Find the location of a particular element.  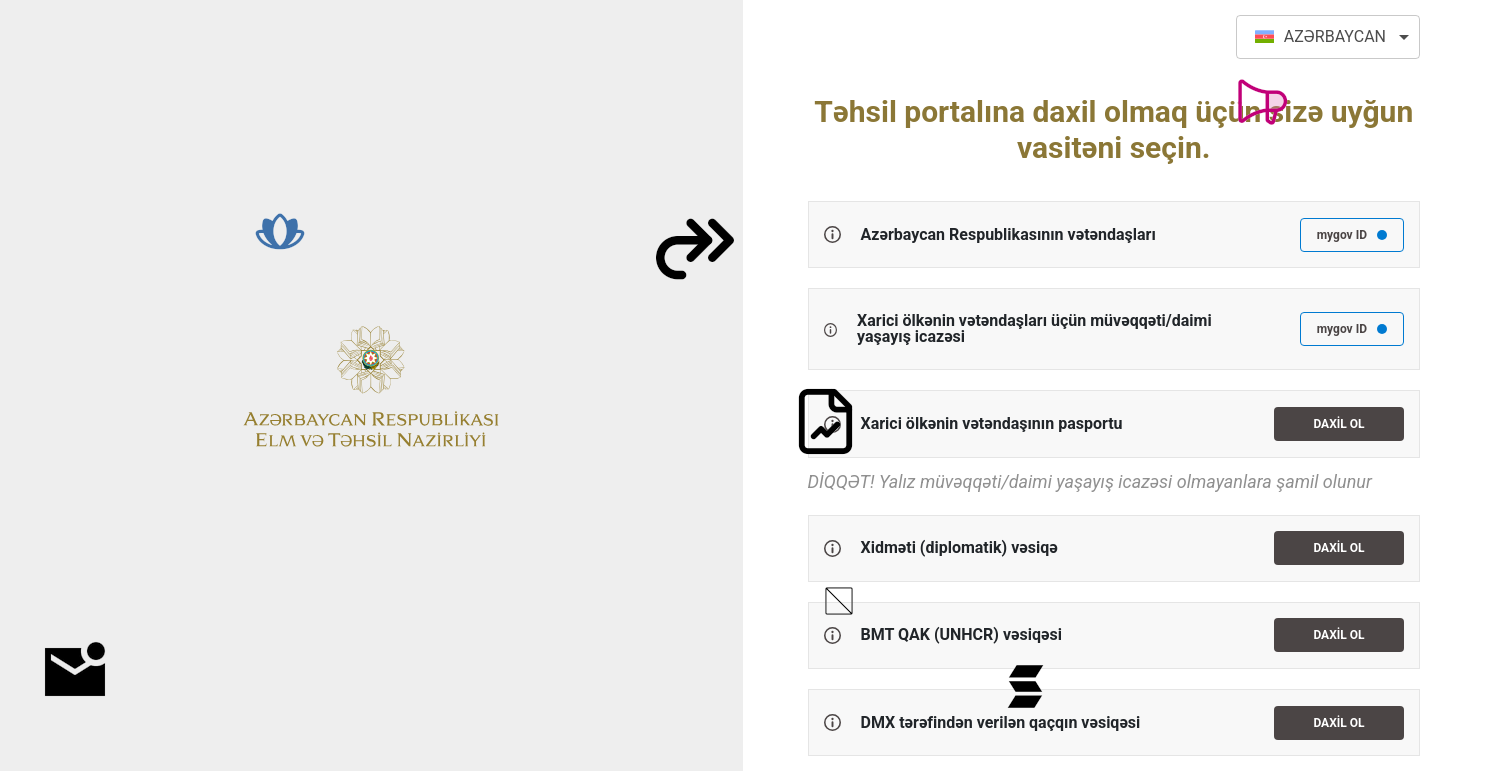

forward or share to multiple recipients is located at coordinates (695, 249).